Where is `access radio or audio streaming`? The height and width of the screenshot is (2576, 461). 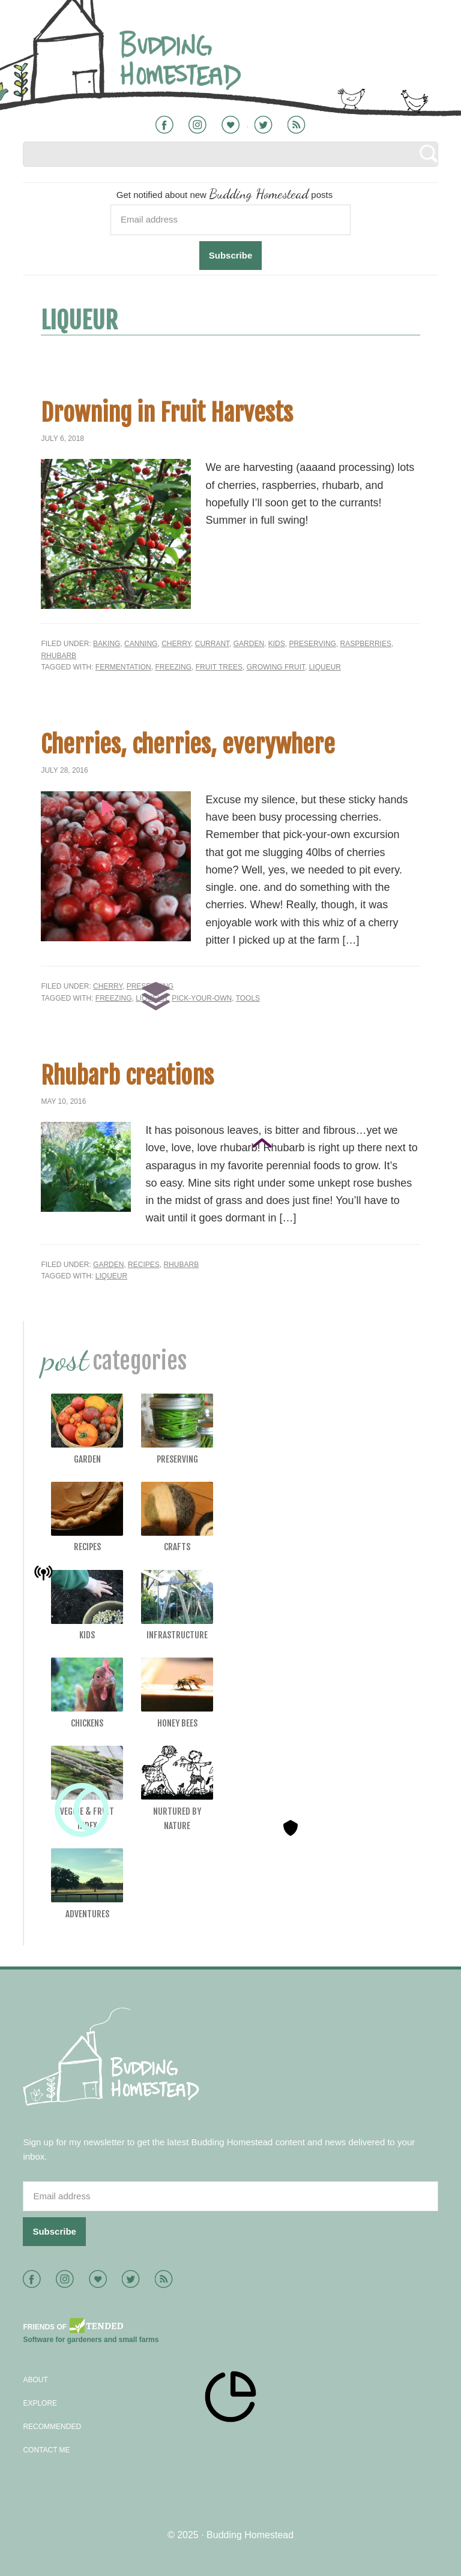
access radio or audio streaming is located at coordinates (43, 1572).